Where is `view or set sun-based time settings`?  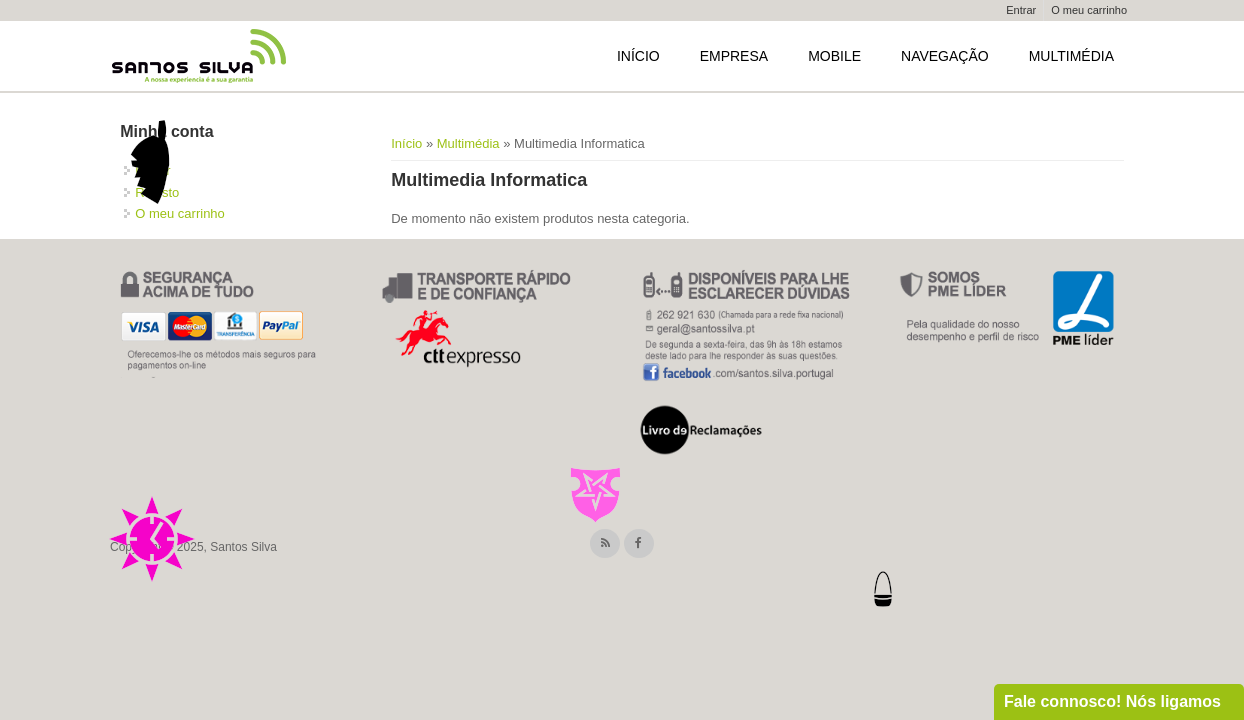 view or set sun-based time settings is located at coordinates (152, 539).